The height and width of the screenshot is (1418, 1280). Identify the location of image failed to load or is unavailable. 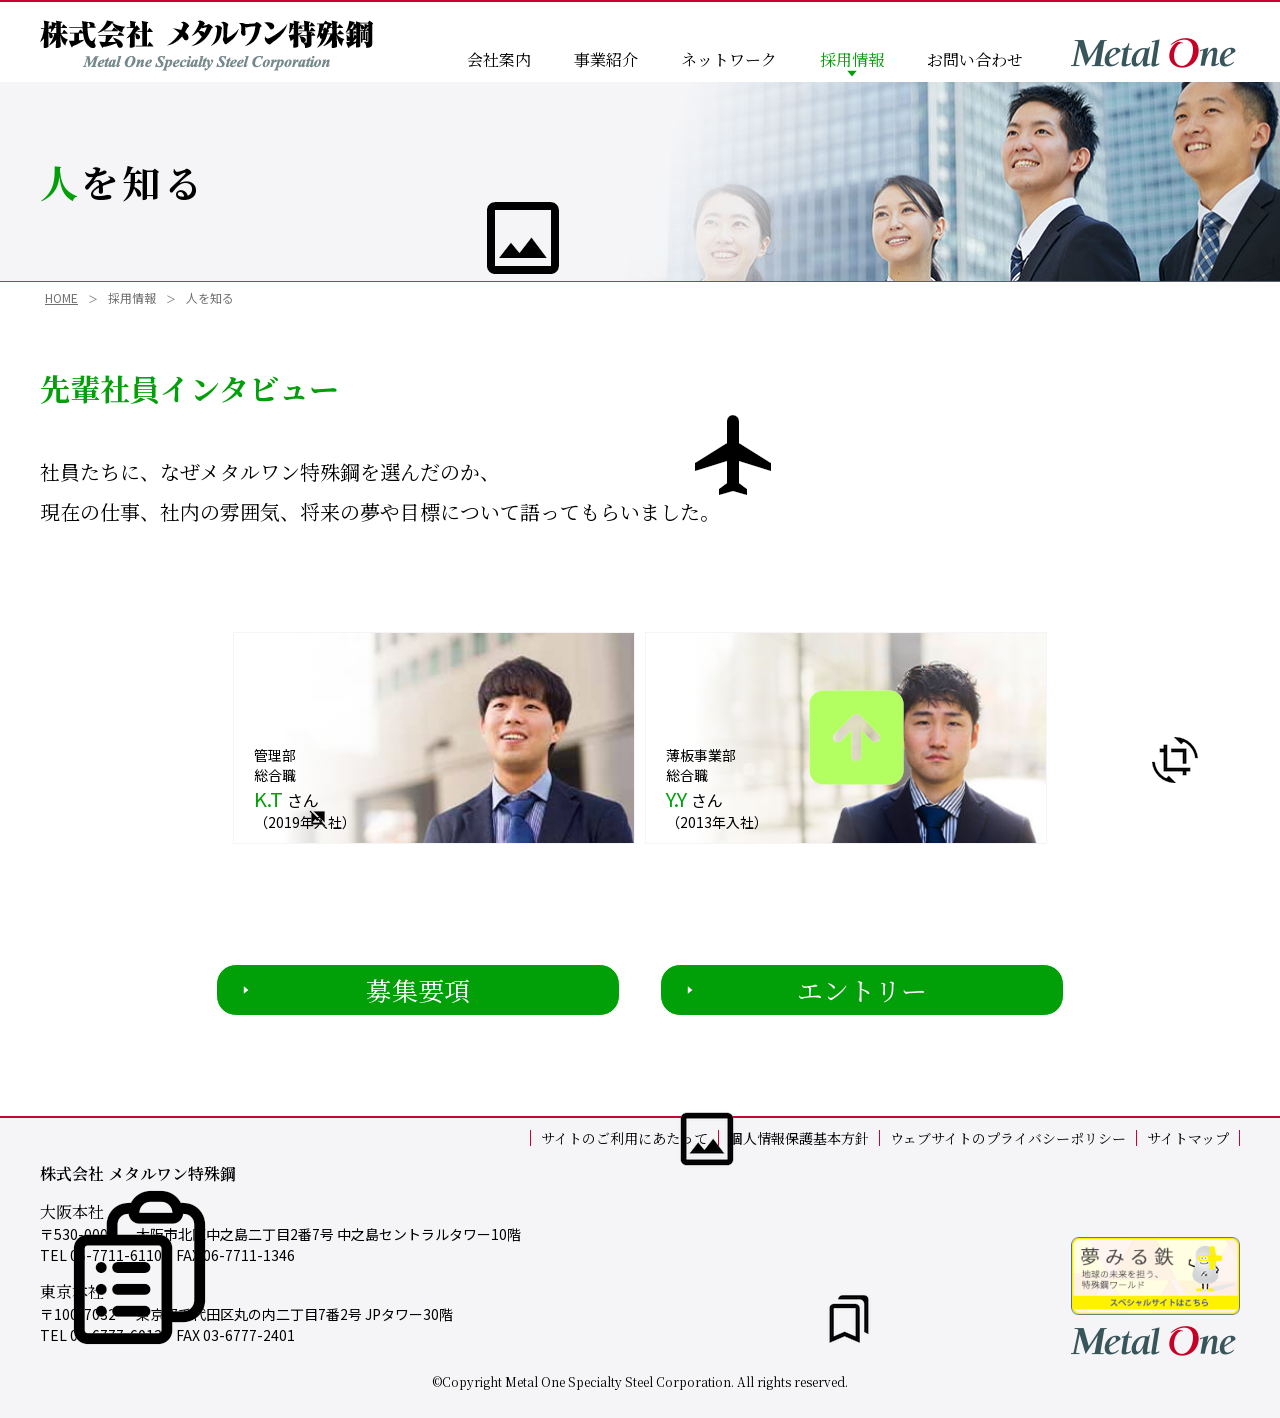
(318, 818).